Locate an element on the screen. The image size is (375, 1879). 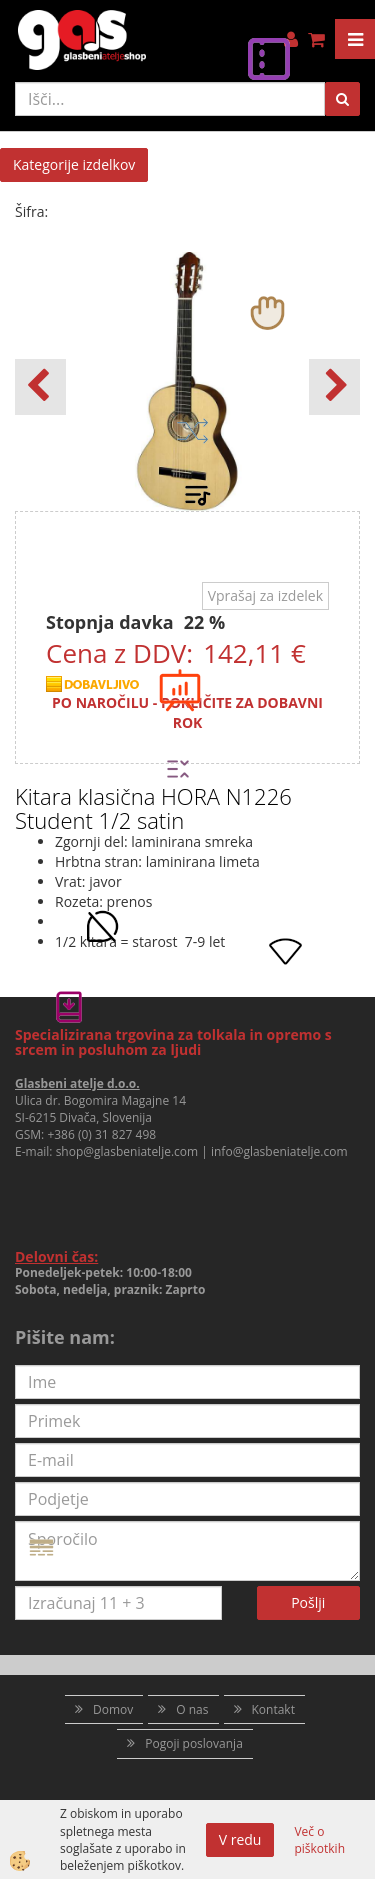
view your playlist is located at coordinates (196, 494).